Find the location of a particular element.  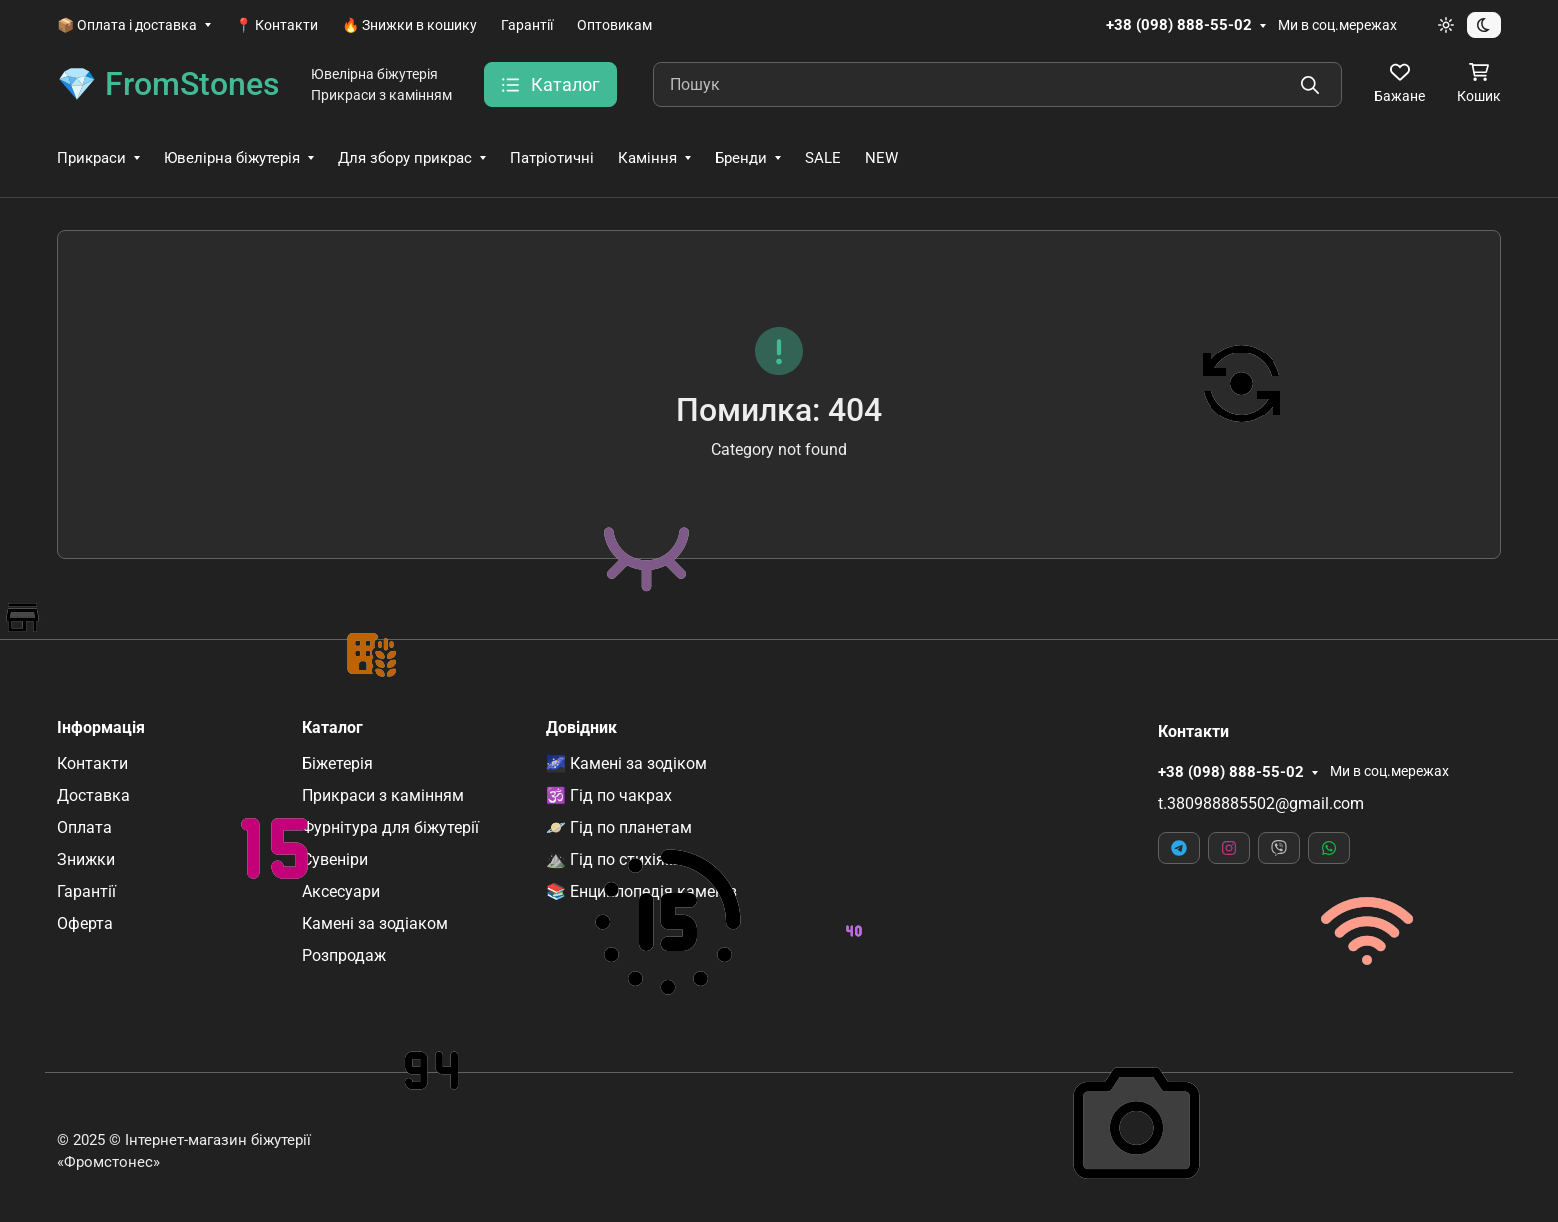

set a 15-minute timer is located at coordinates (668, 922).